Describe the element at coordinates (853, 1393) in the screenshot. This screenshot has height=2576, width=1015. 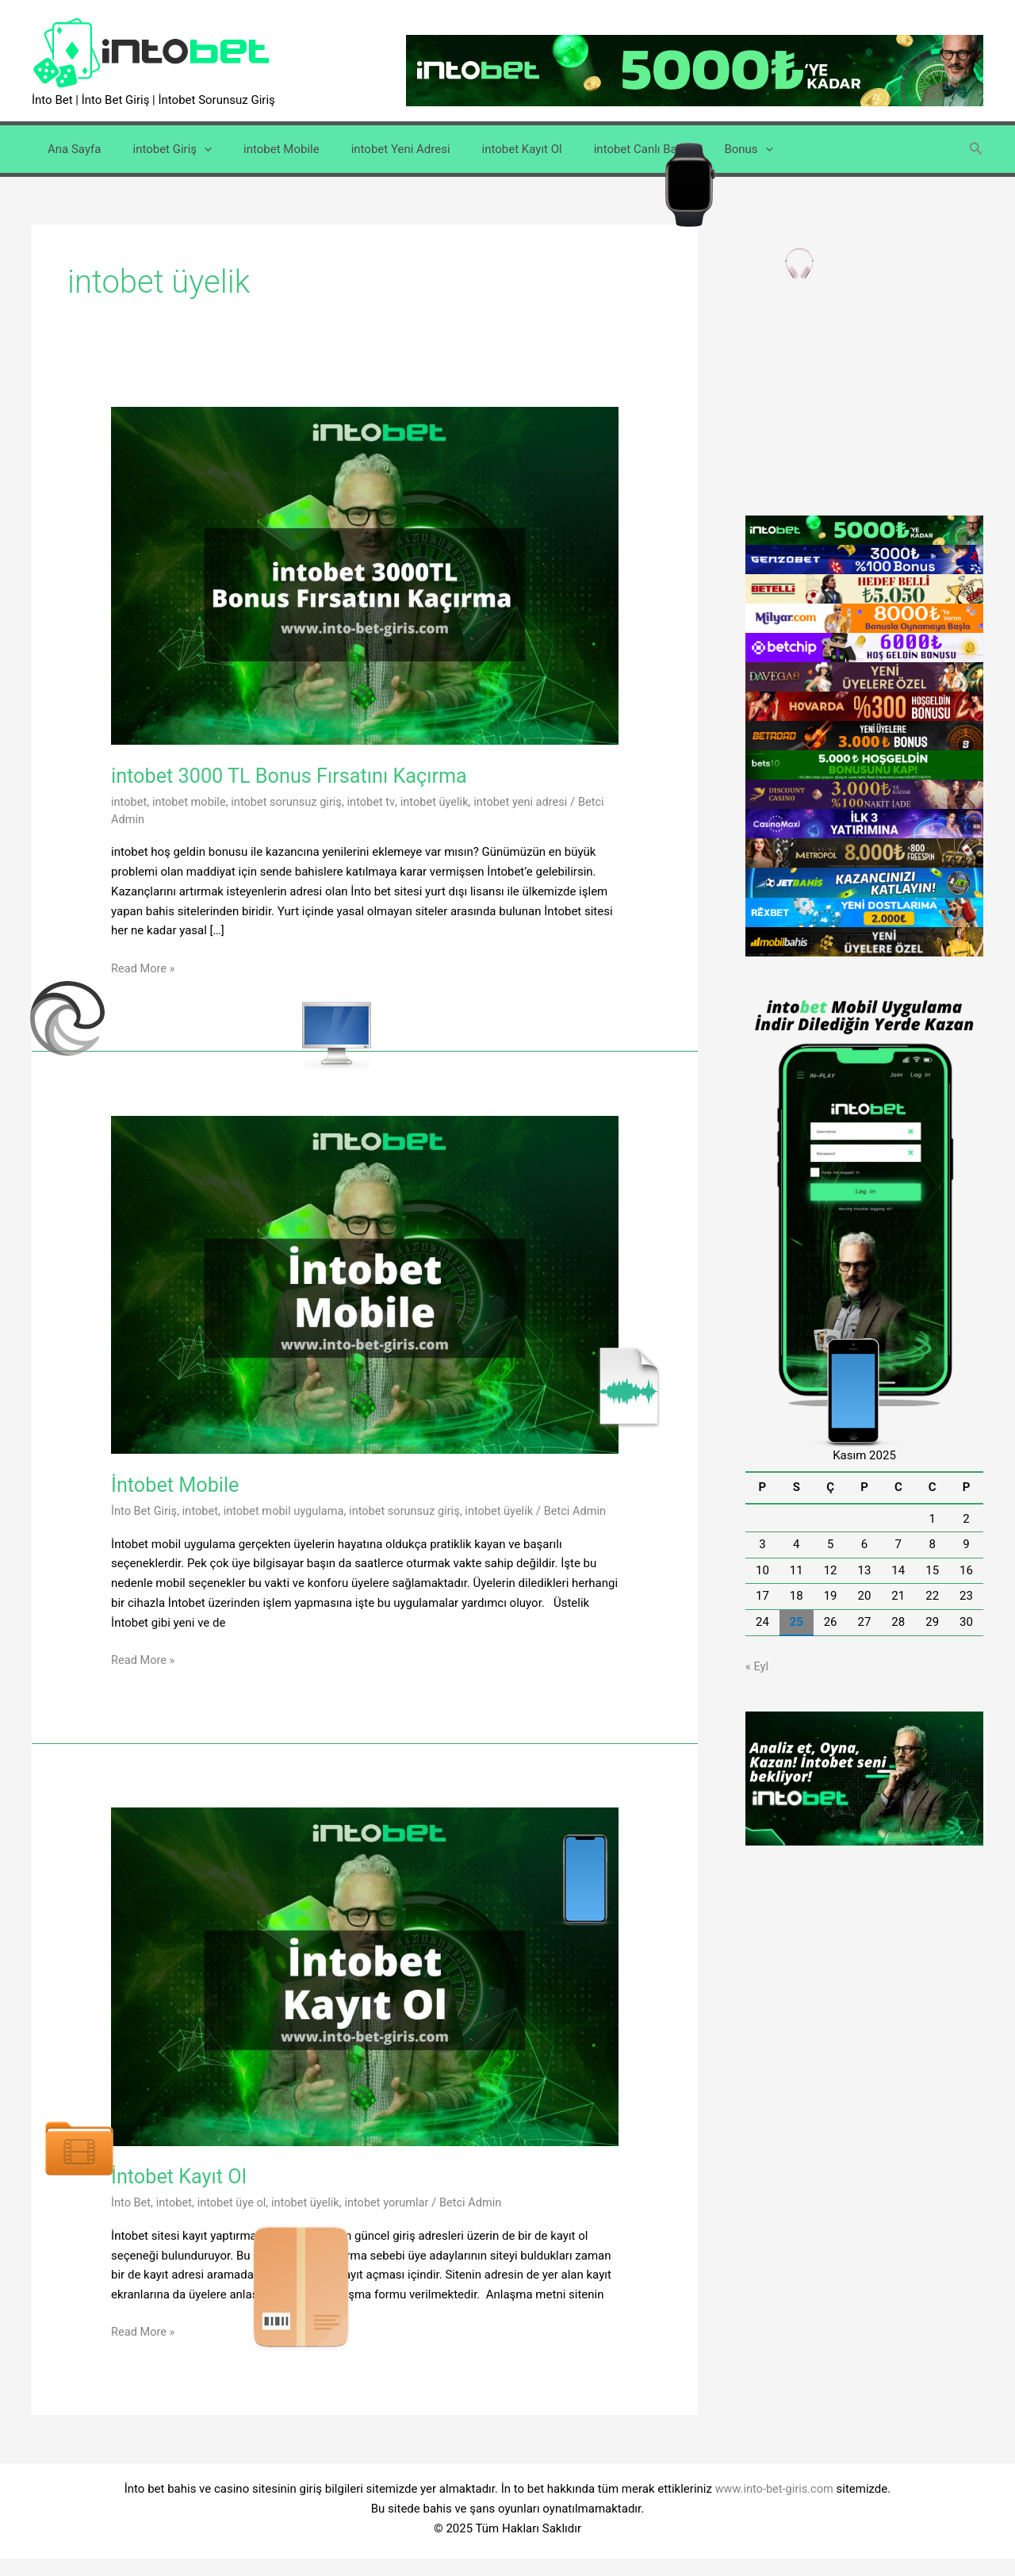
I see `indicates a connected iPhone 5c device` at that location.